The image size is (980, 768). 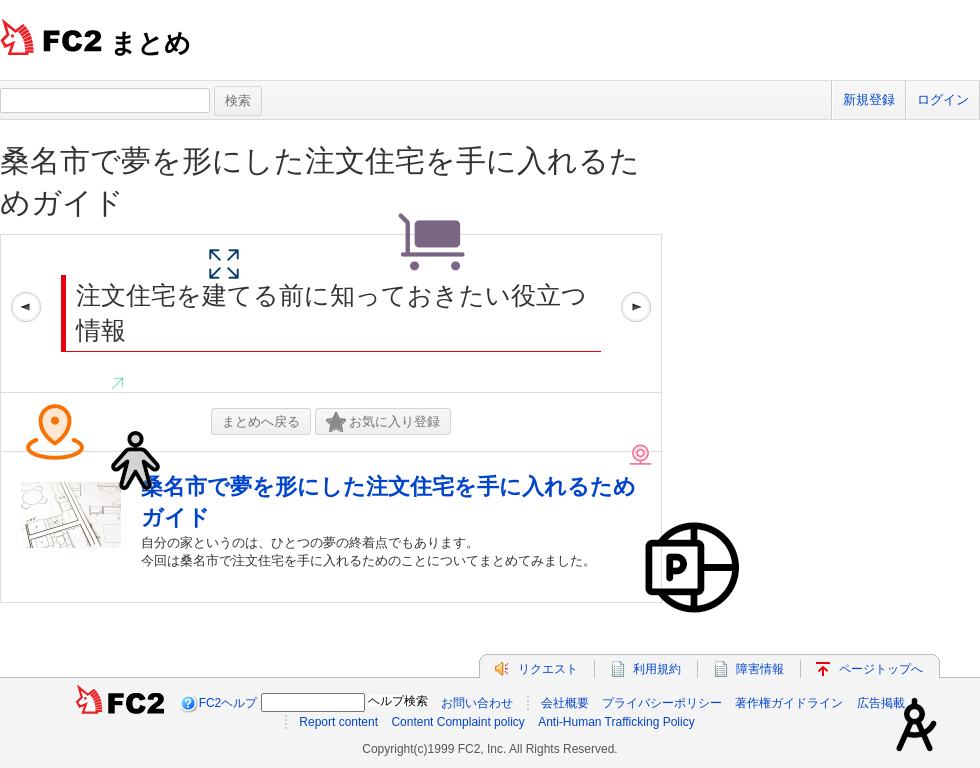 What do you see at coordinates (117, 383) in the screenshot?
I see `open link in new tab or window` at bounding box center [117, 383].